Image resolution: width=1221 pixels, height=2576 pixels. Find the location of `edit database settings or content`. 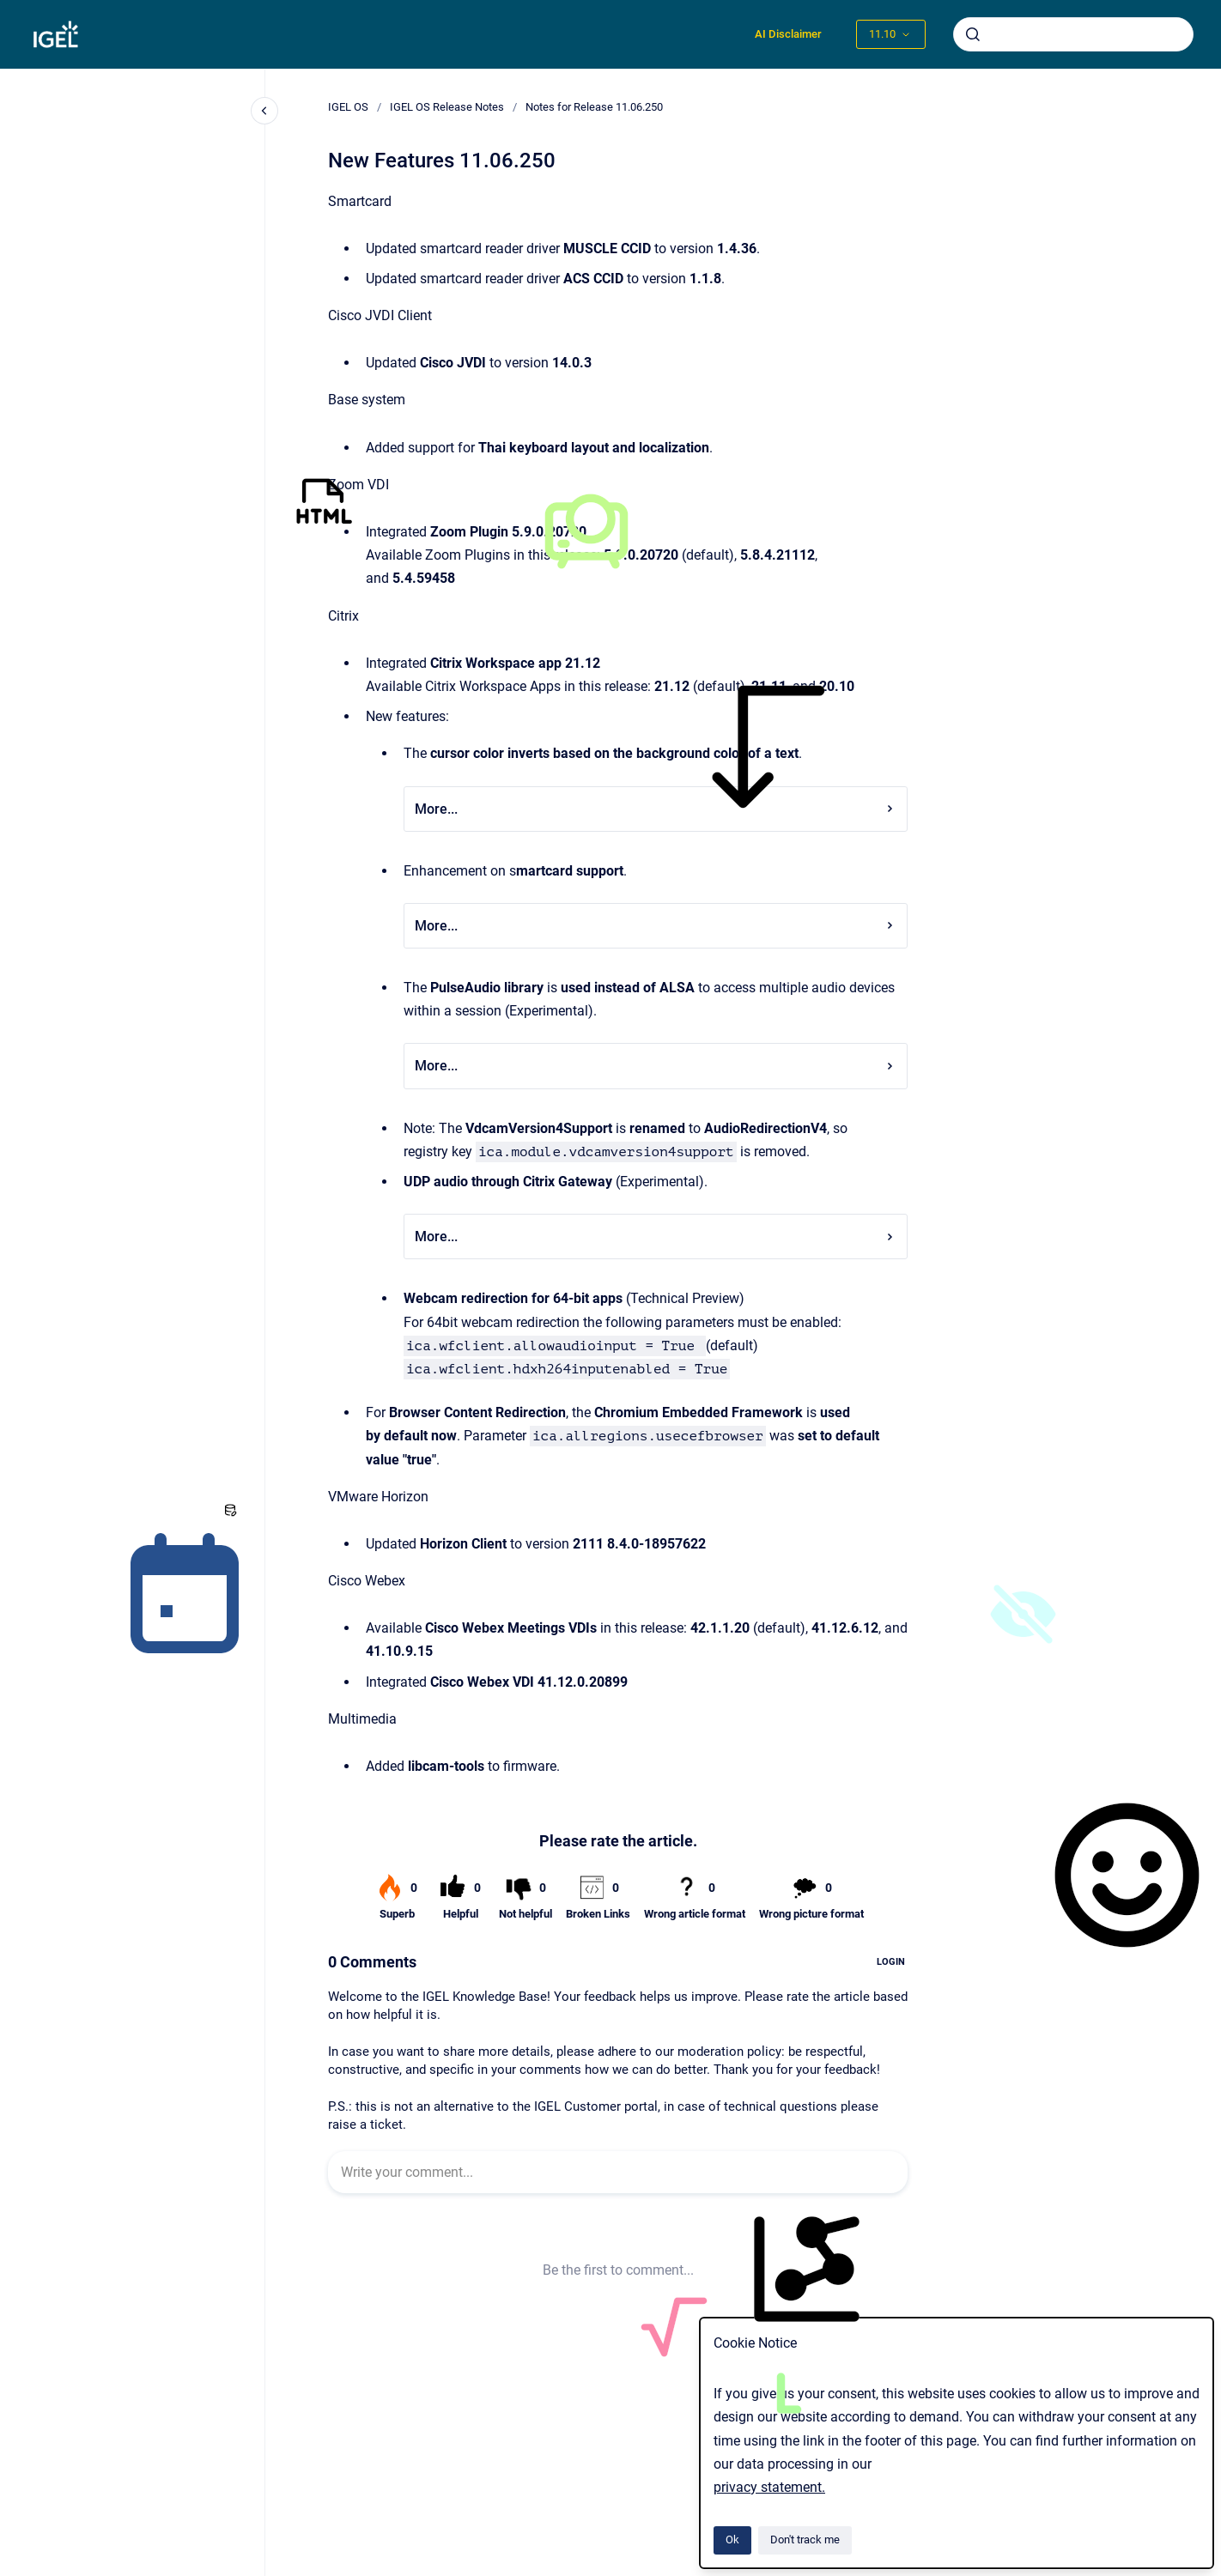

edit database settings or content is located at coordinates (230, 1510).